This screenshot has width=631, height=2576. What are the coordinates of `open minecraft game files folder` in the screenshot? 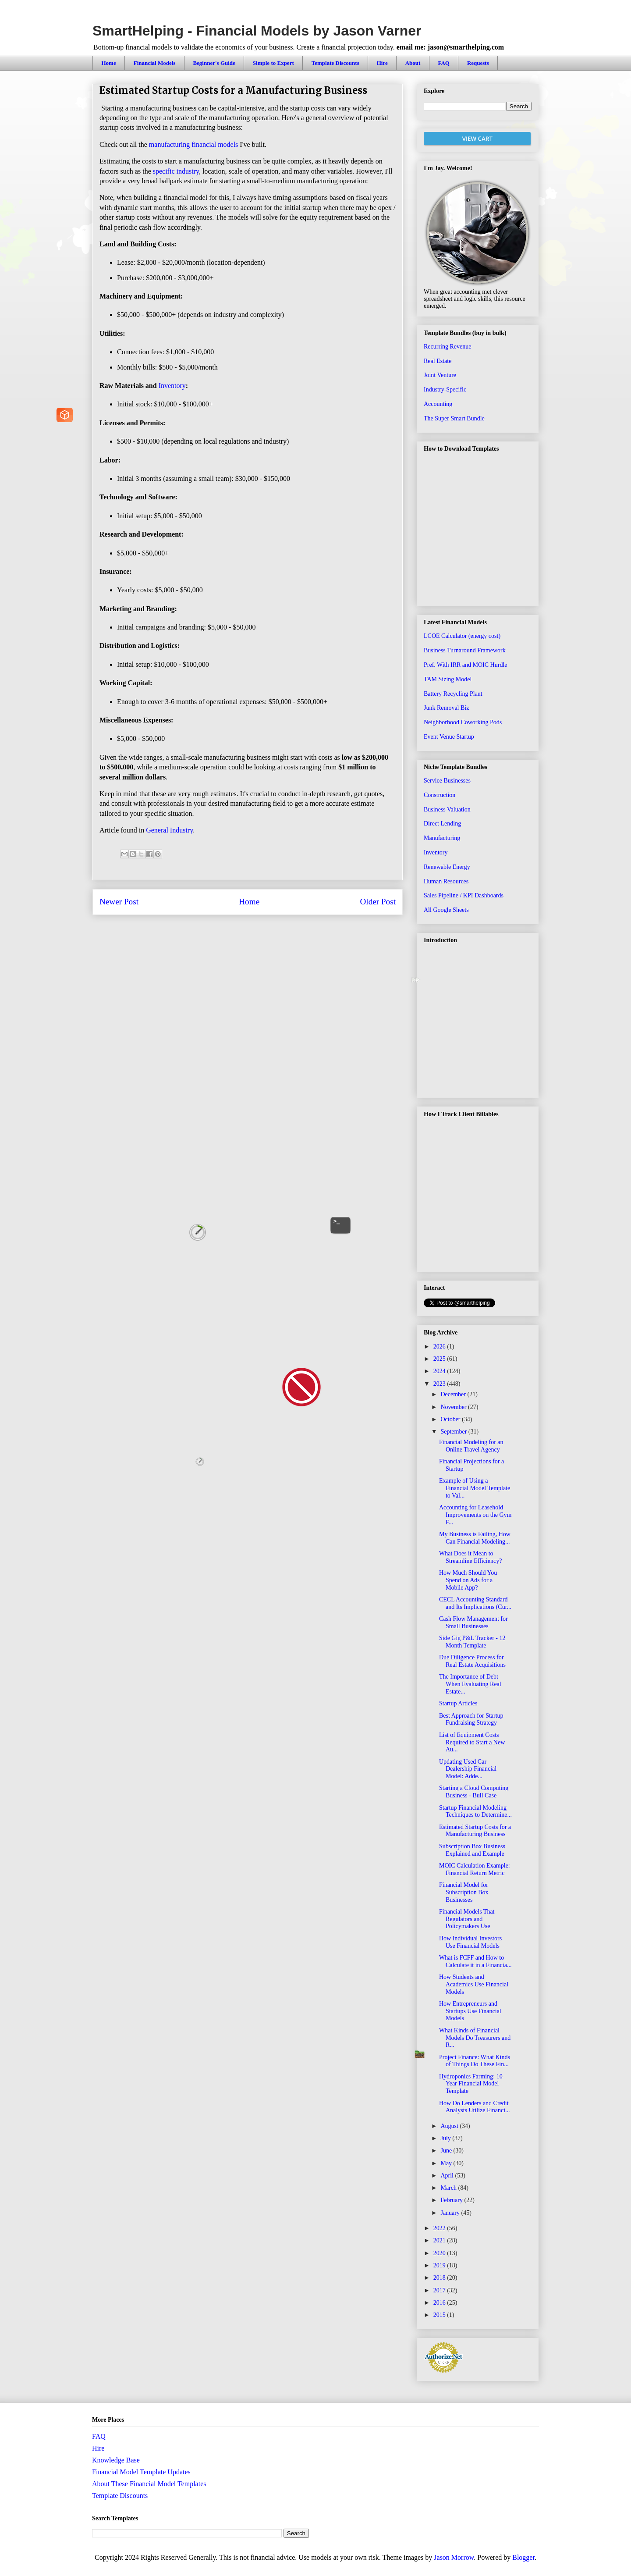 It's located at (419, 2054).